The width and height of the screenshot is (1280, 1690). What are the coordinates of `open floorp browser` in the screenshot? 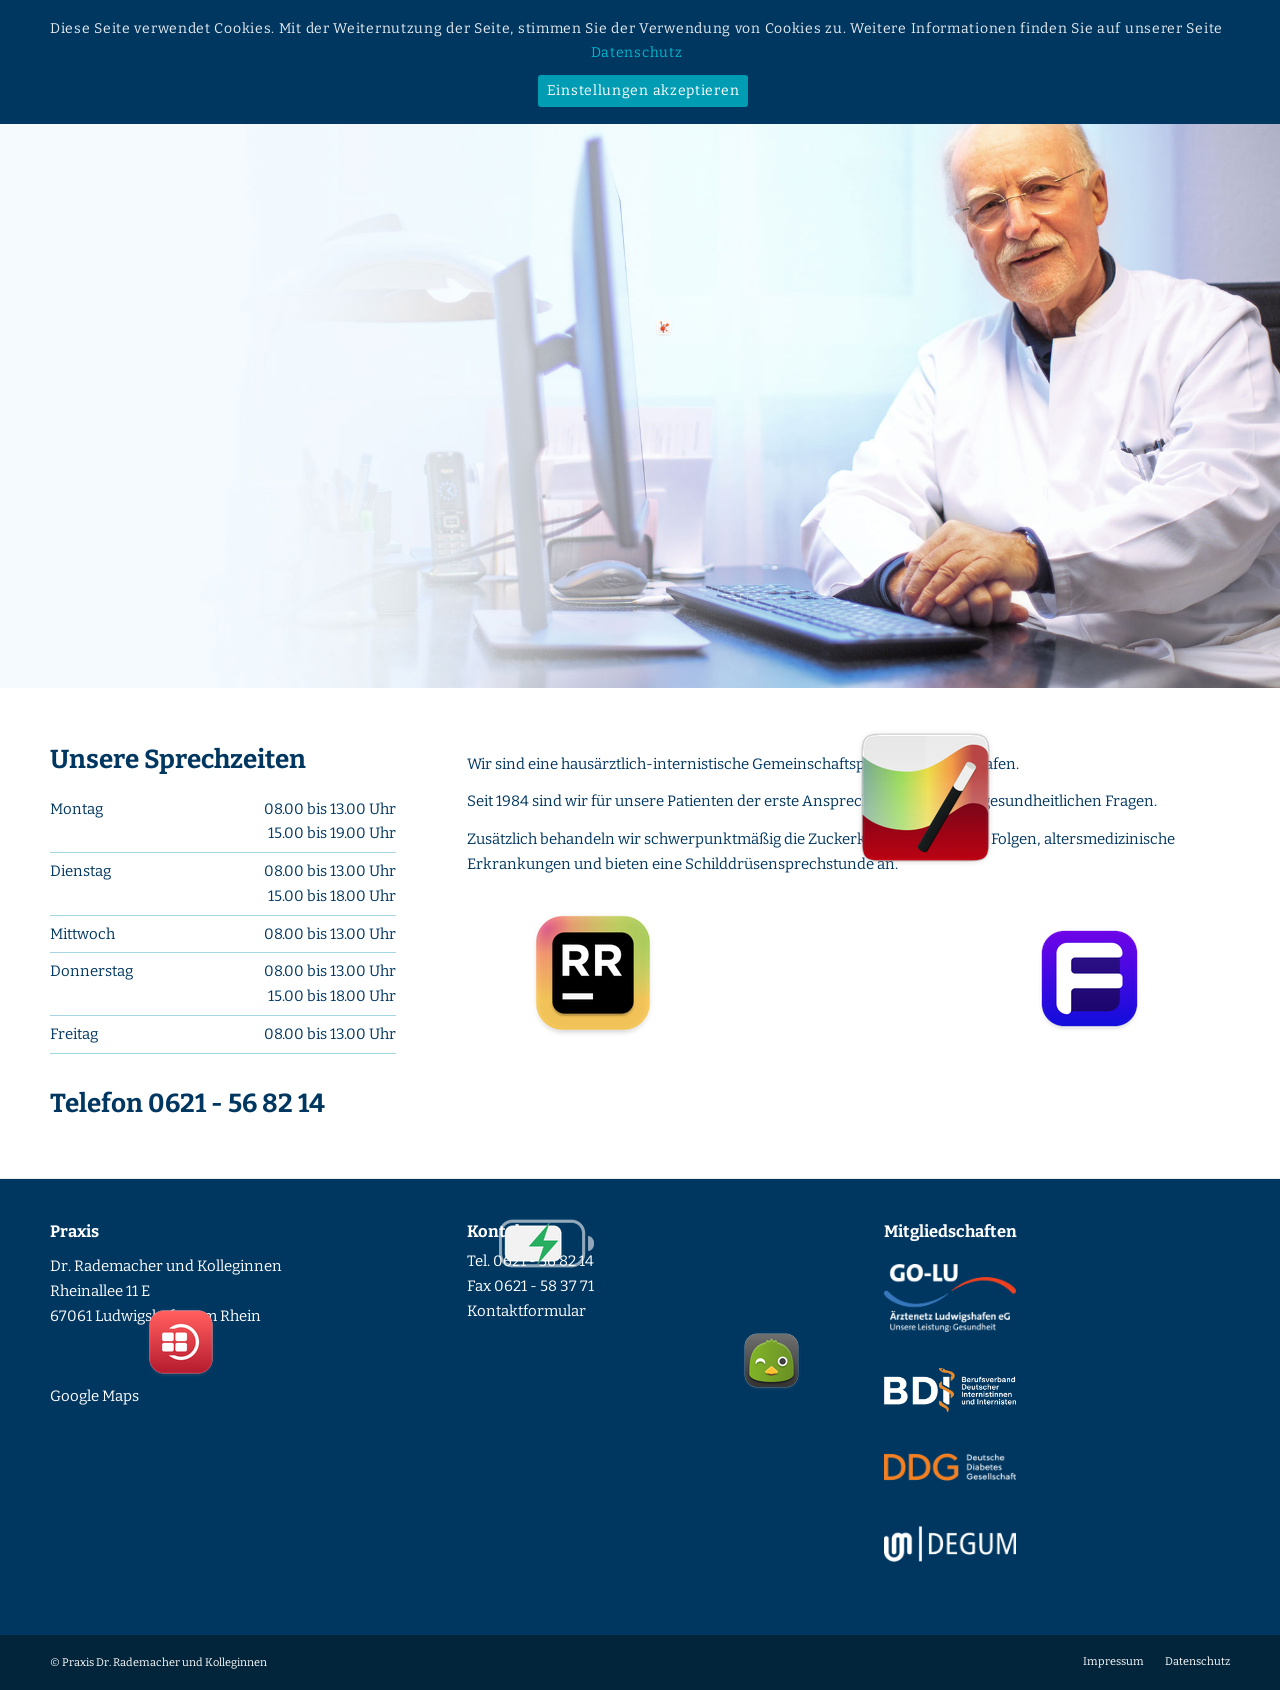 It's located at (1089, 978).